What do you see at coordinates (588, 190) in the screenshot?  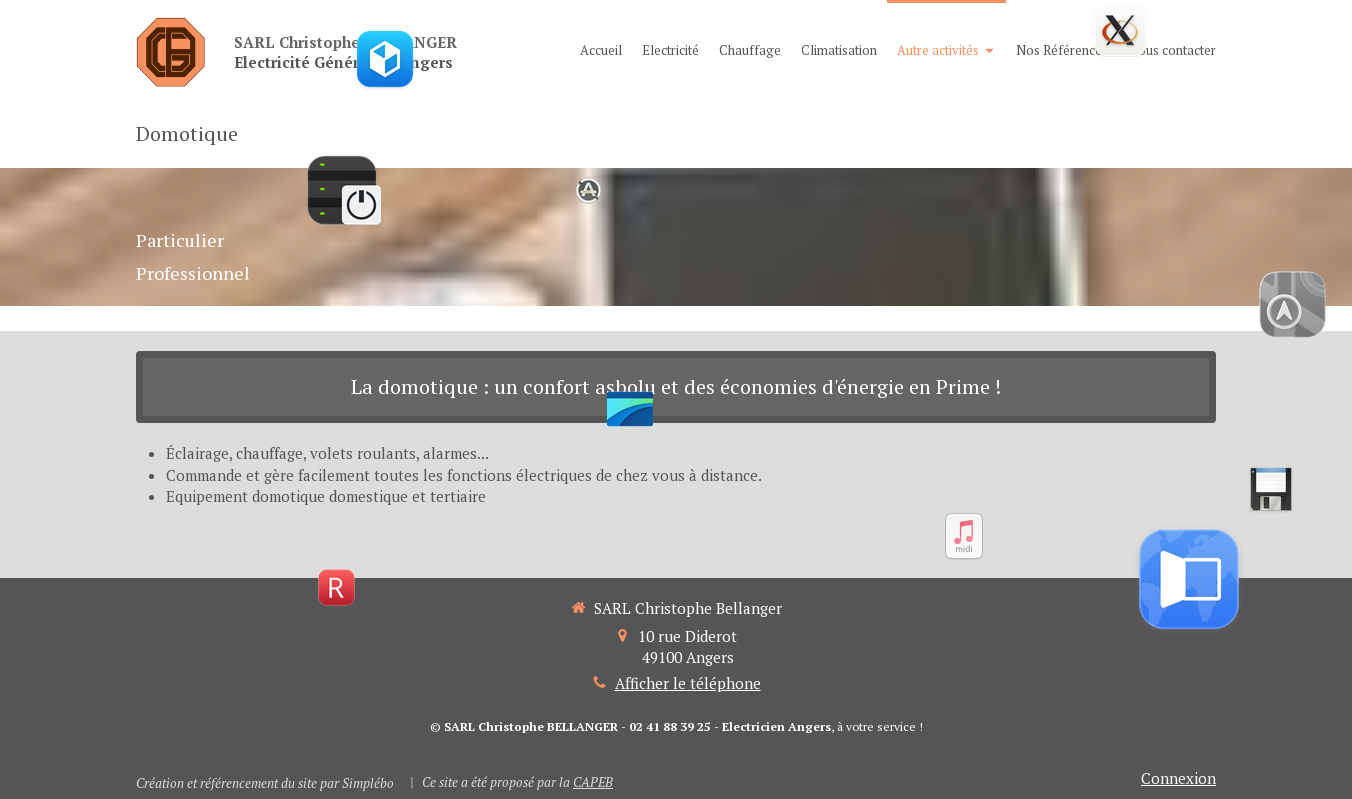 I see `open the software update application` at bounding box center [588, 190].